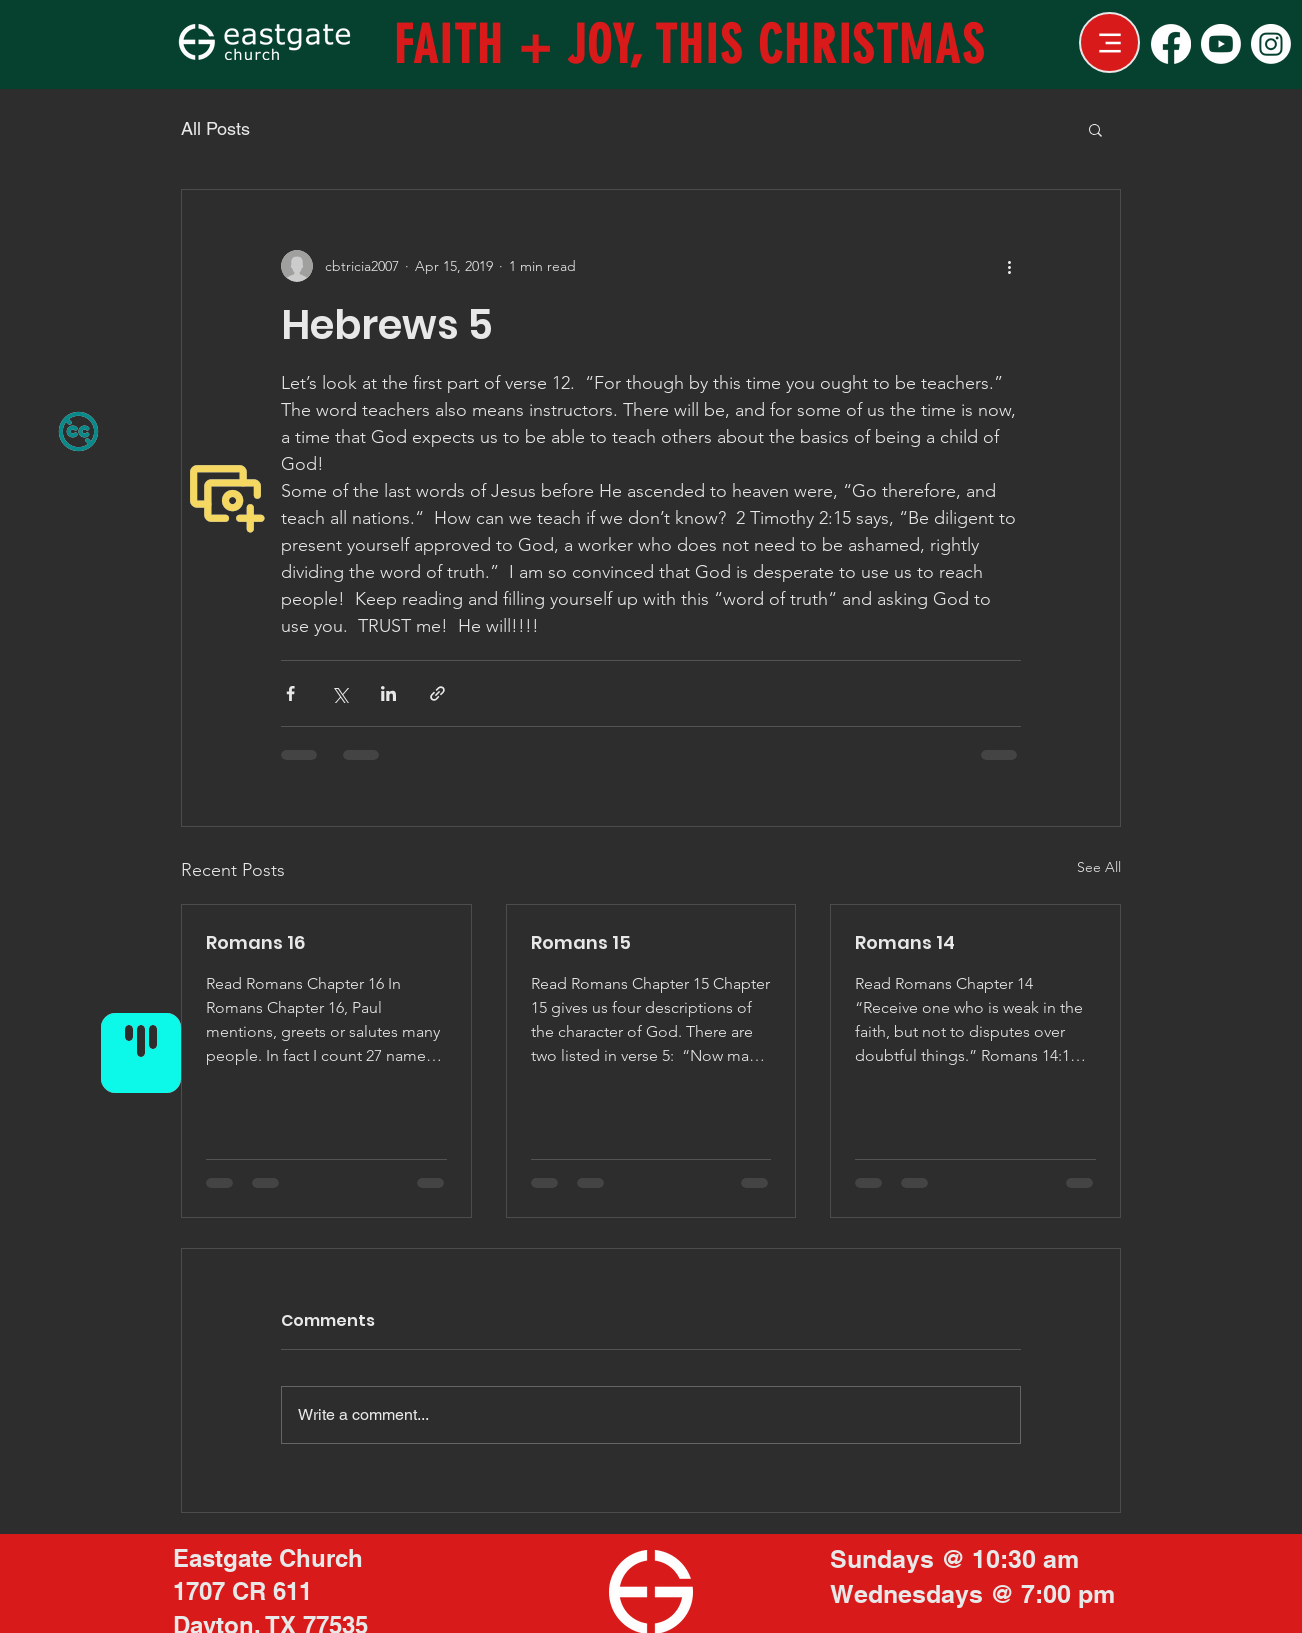 The width and height of the screenshot is (1302, 1633). Describe the element at coordinates (225, 493) in the screenshot. I see `add funds to your account` at that location.